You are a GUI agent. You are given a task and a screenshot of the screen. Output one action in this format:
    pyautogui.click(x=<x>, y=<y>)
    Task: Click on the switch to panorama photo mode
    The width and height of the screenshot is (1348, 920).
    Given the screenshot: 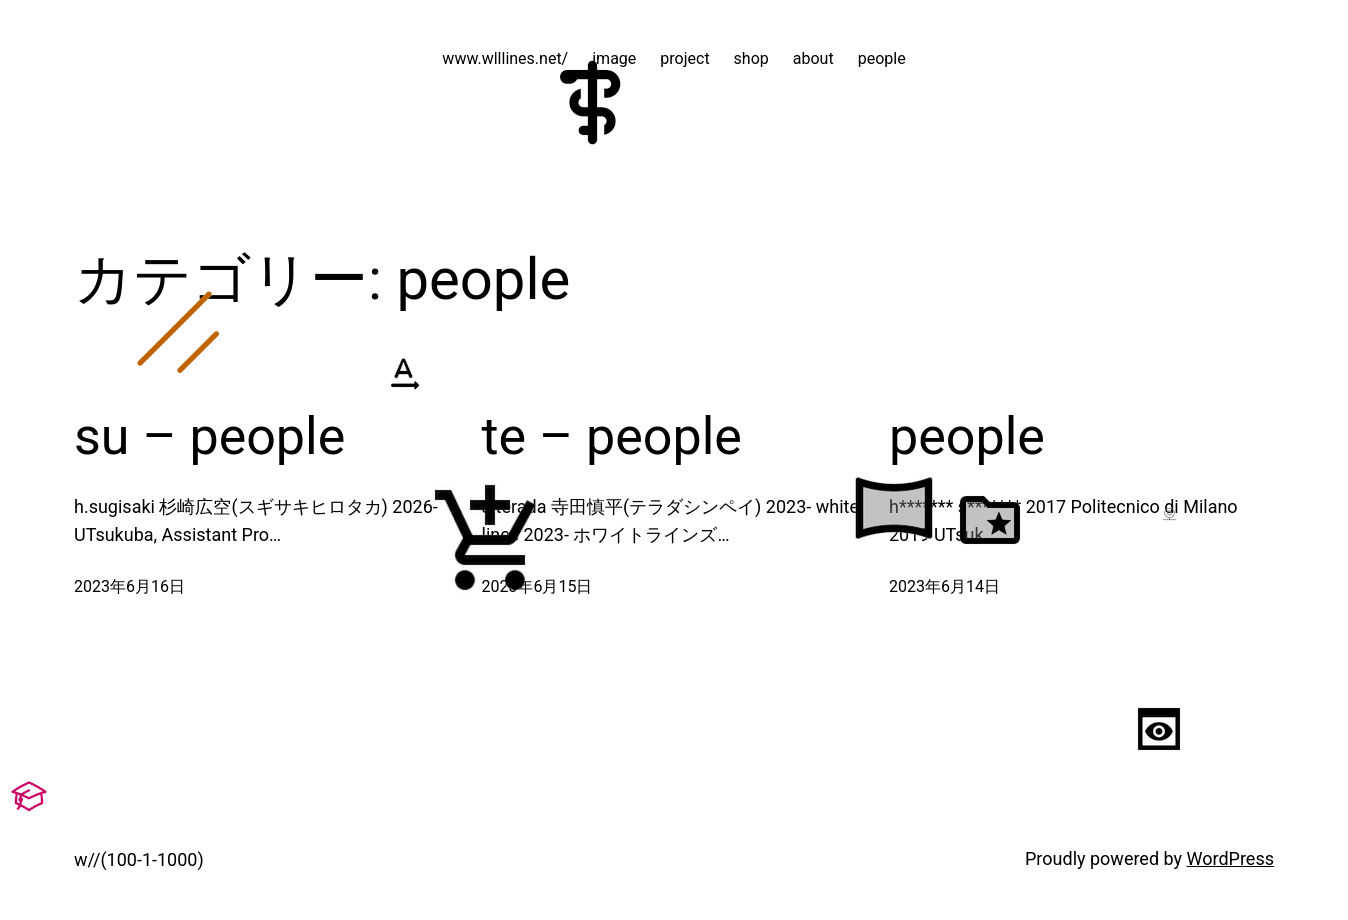 What is the action you would take?
    pyautogui.click(x=894, y=508)
    